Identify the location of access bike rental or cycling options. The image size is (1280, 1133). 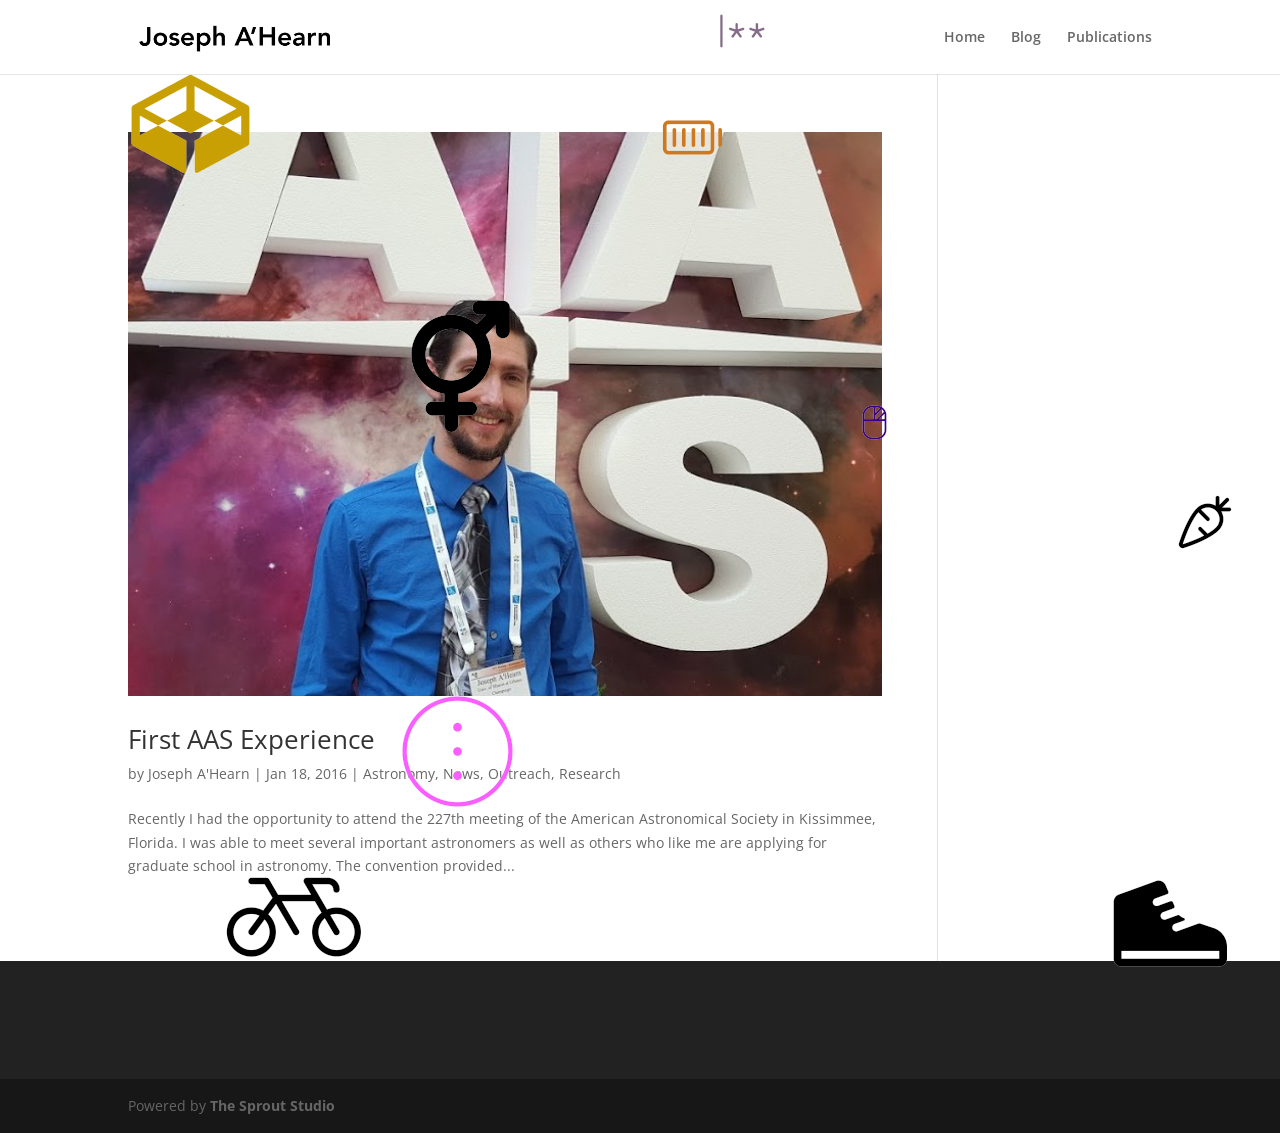
(294, 915).